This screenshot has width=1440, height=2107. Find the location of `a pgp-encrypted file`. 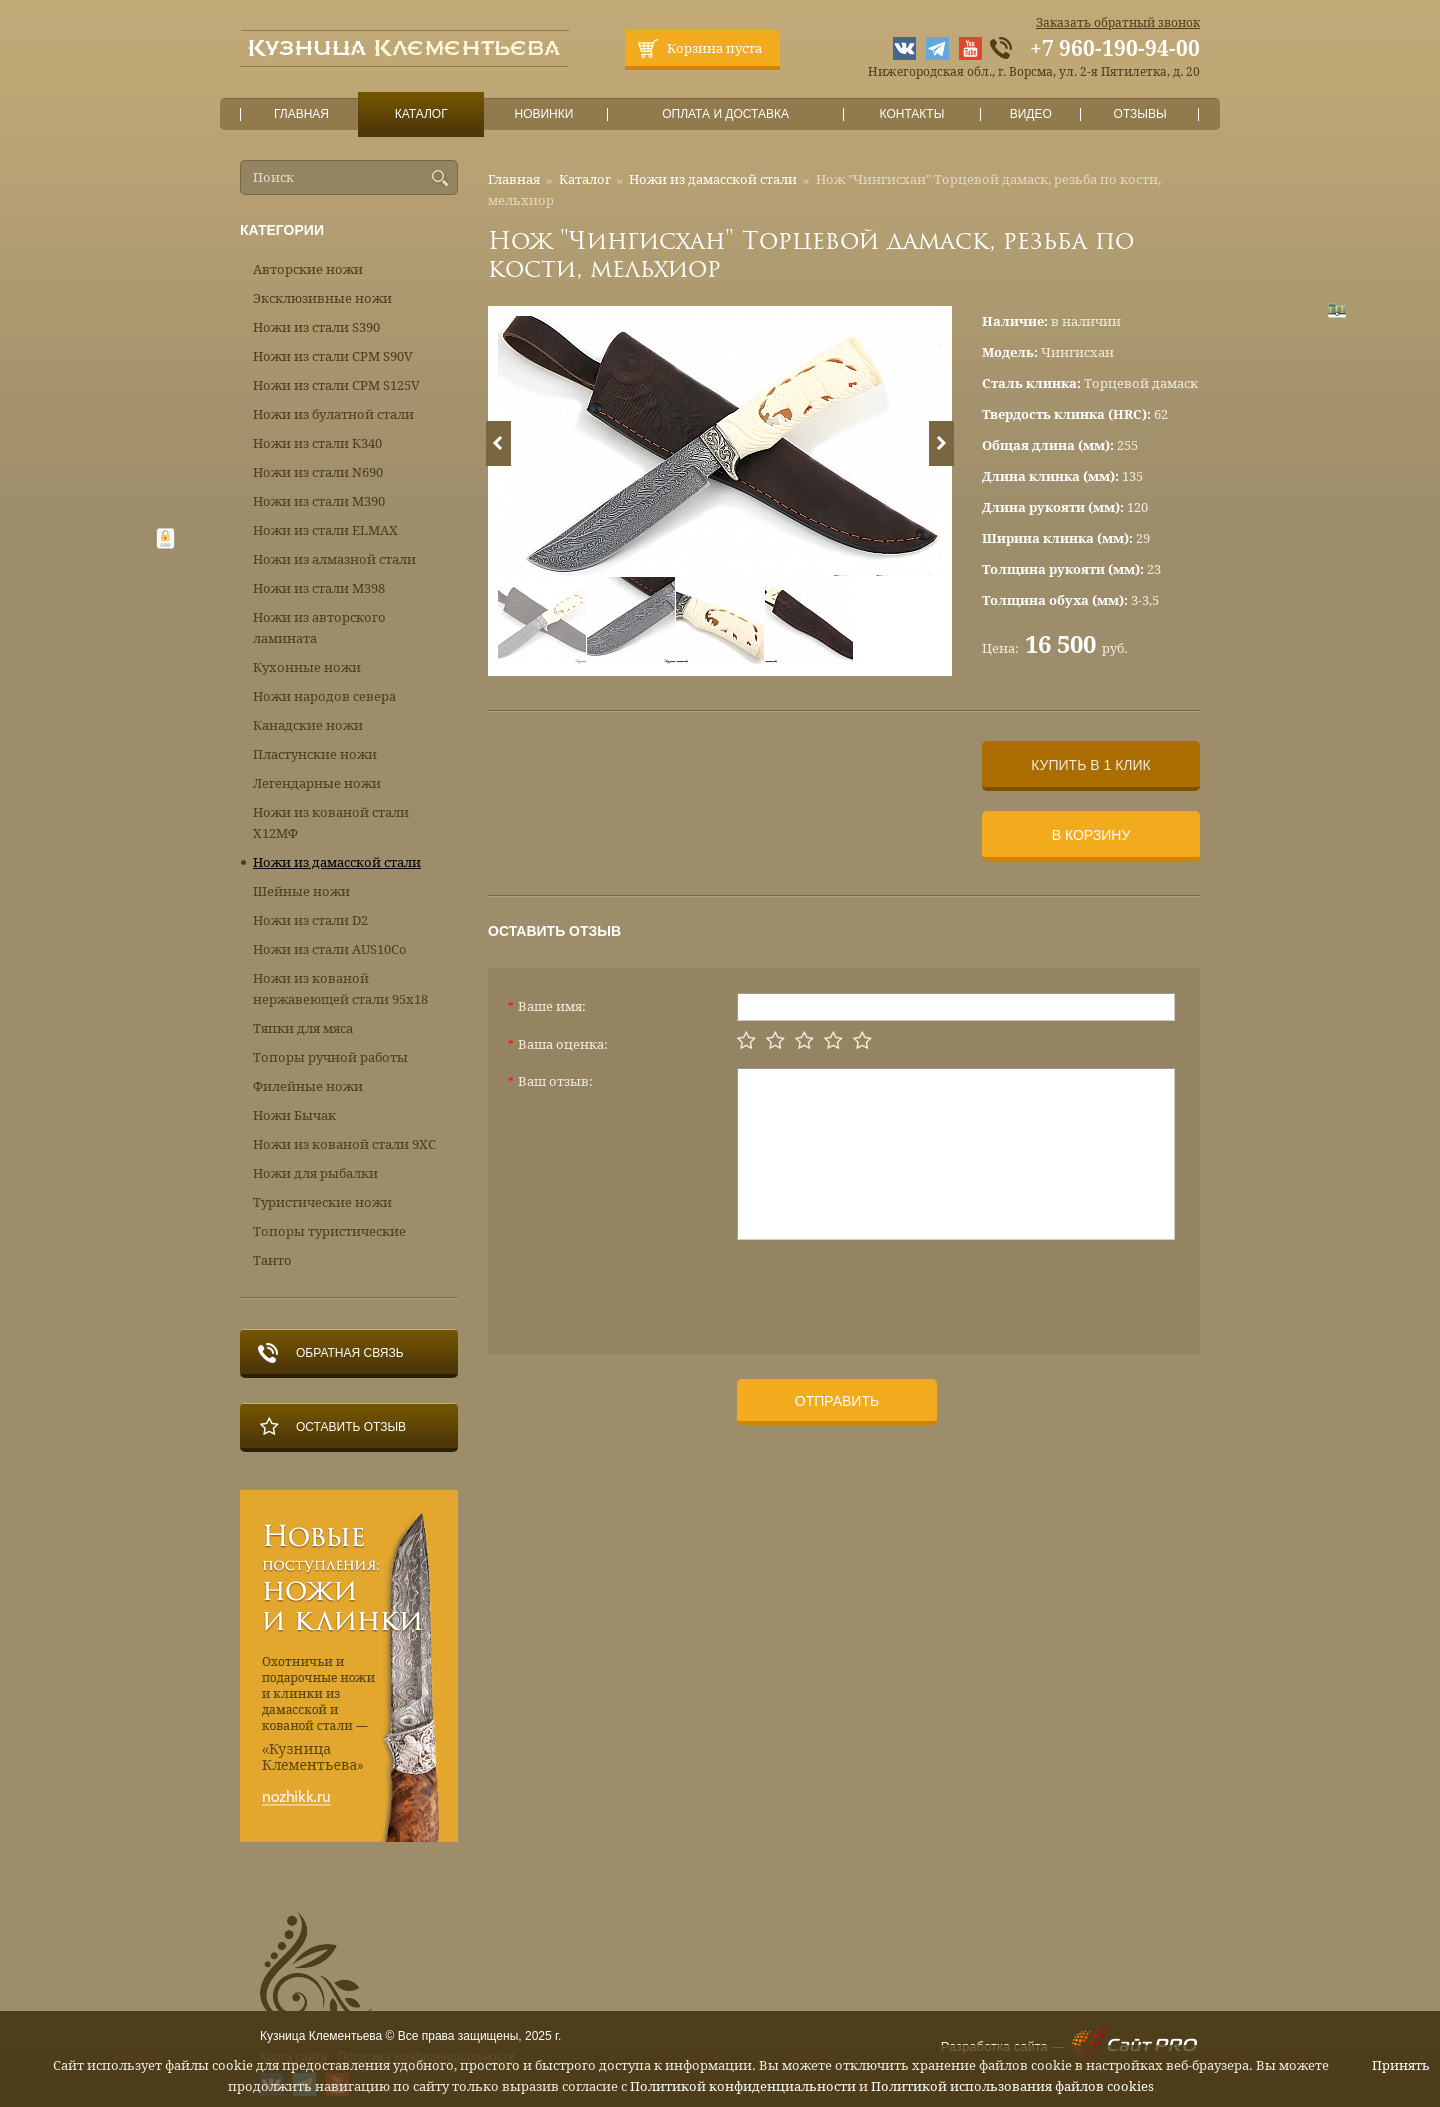

a pgp-encrypted file is located at coordinates (165, 538).